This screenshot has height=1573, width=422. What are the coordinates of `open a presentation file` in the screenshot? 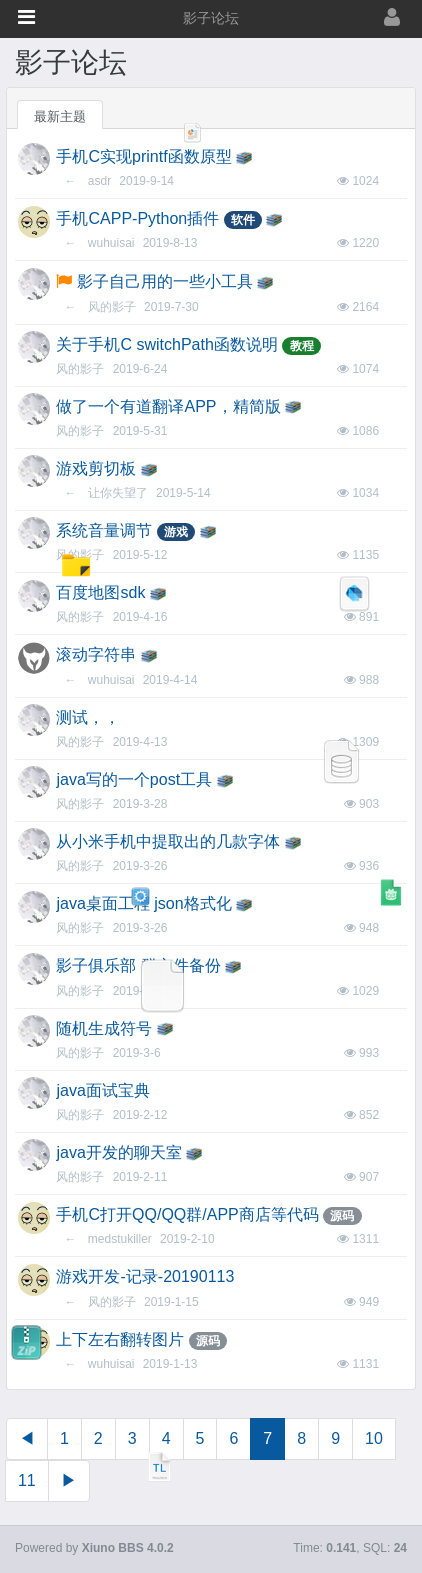 It's located at (192, 132).